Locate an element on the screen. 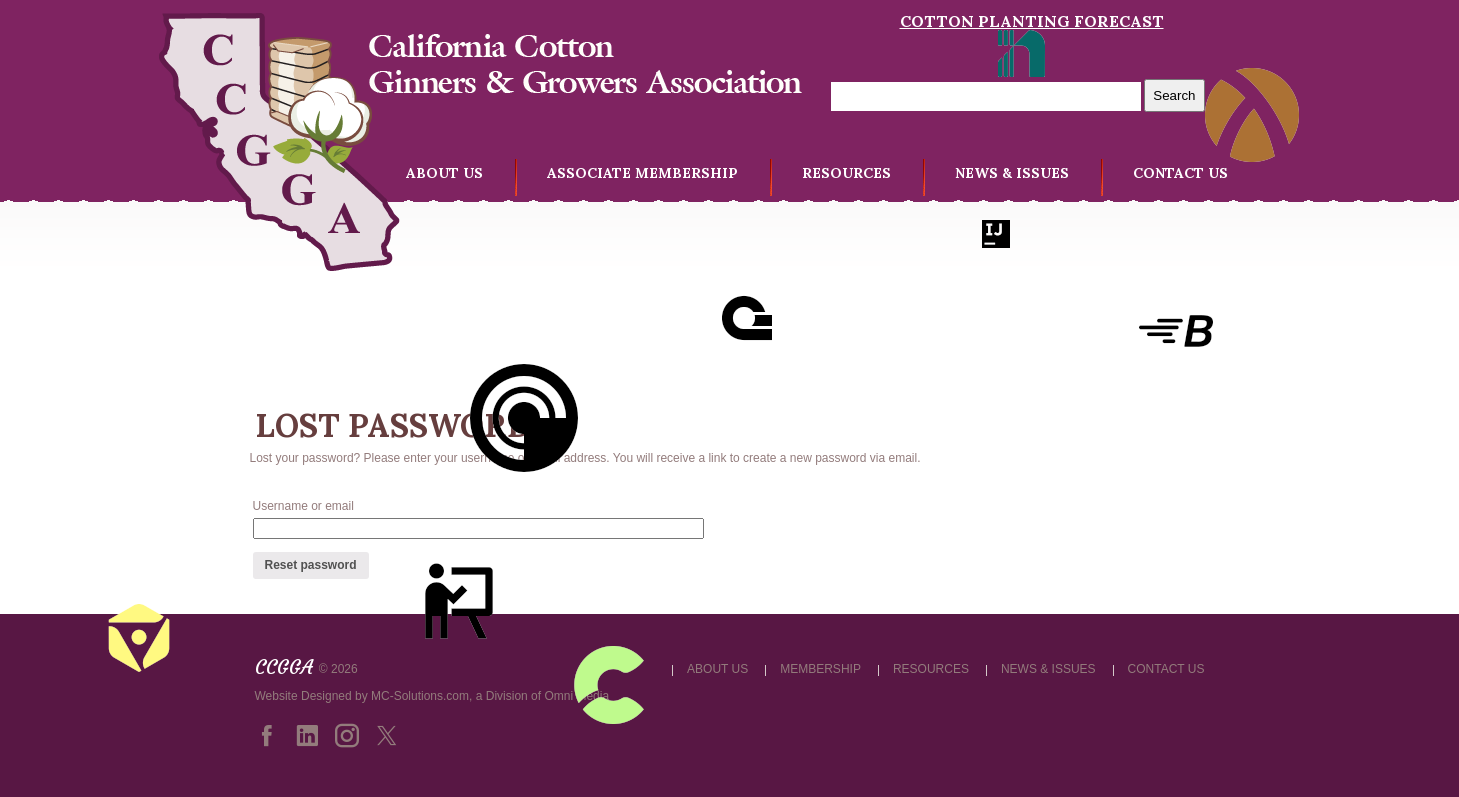 The image size is (1459, 797). link to Appwrite backend services is located at coordinates (747, 318).